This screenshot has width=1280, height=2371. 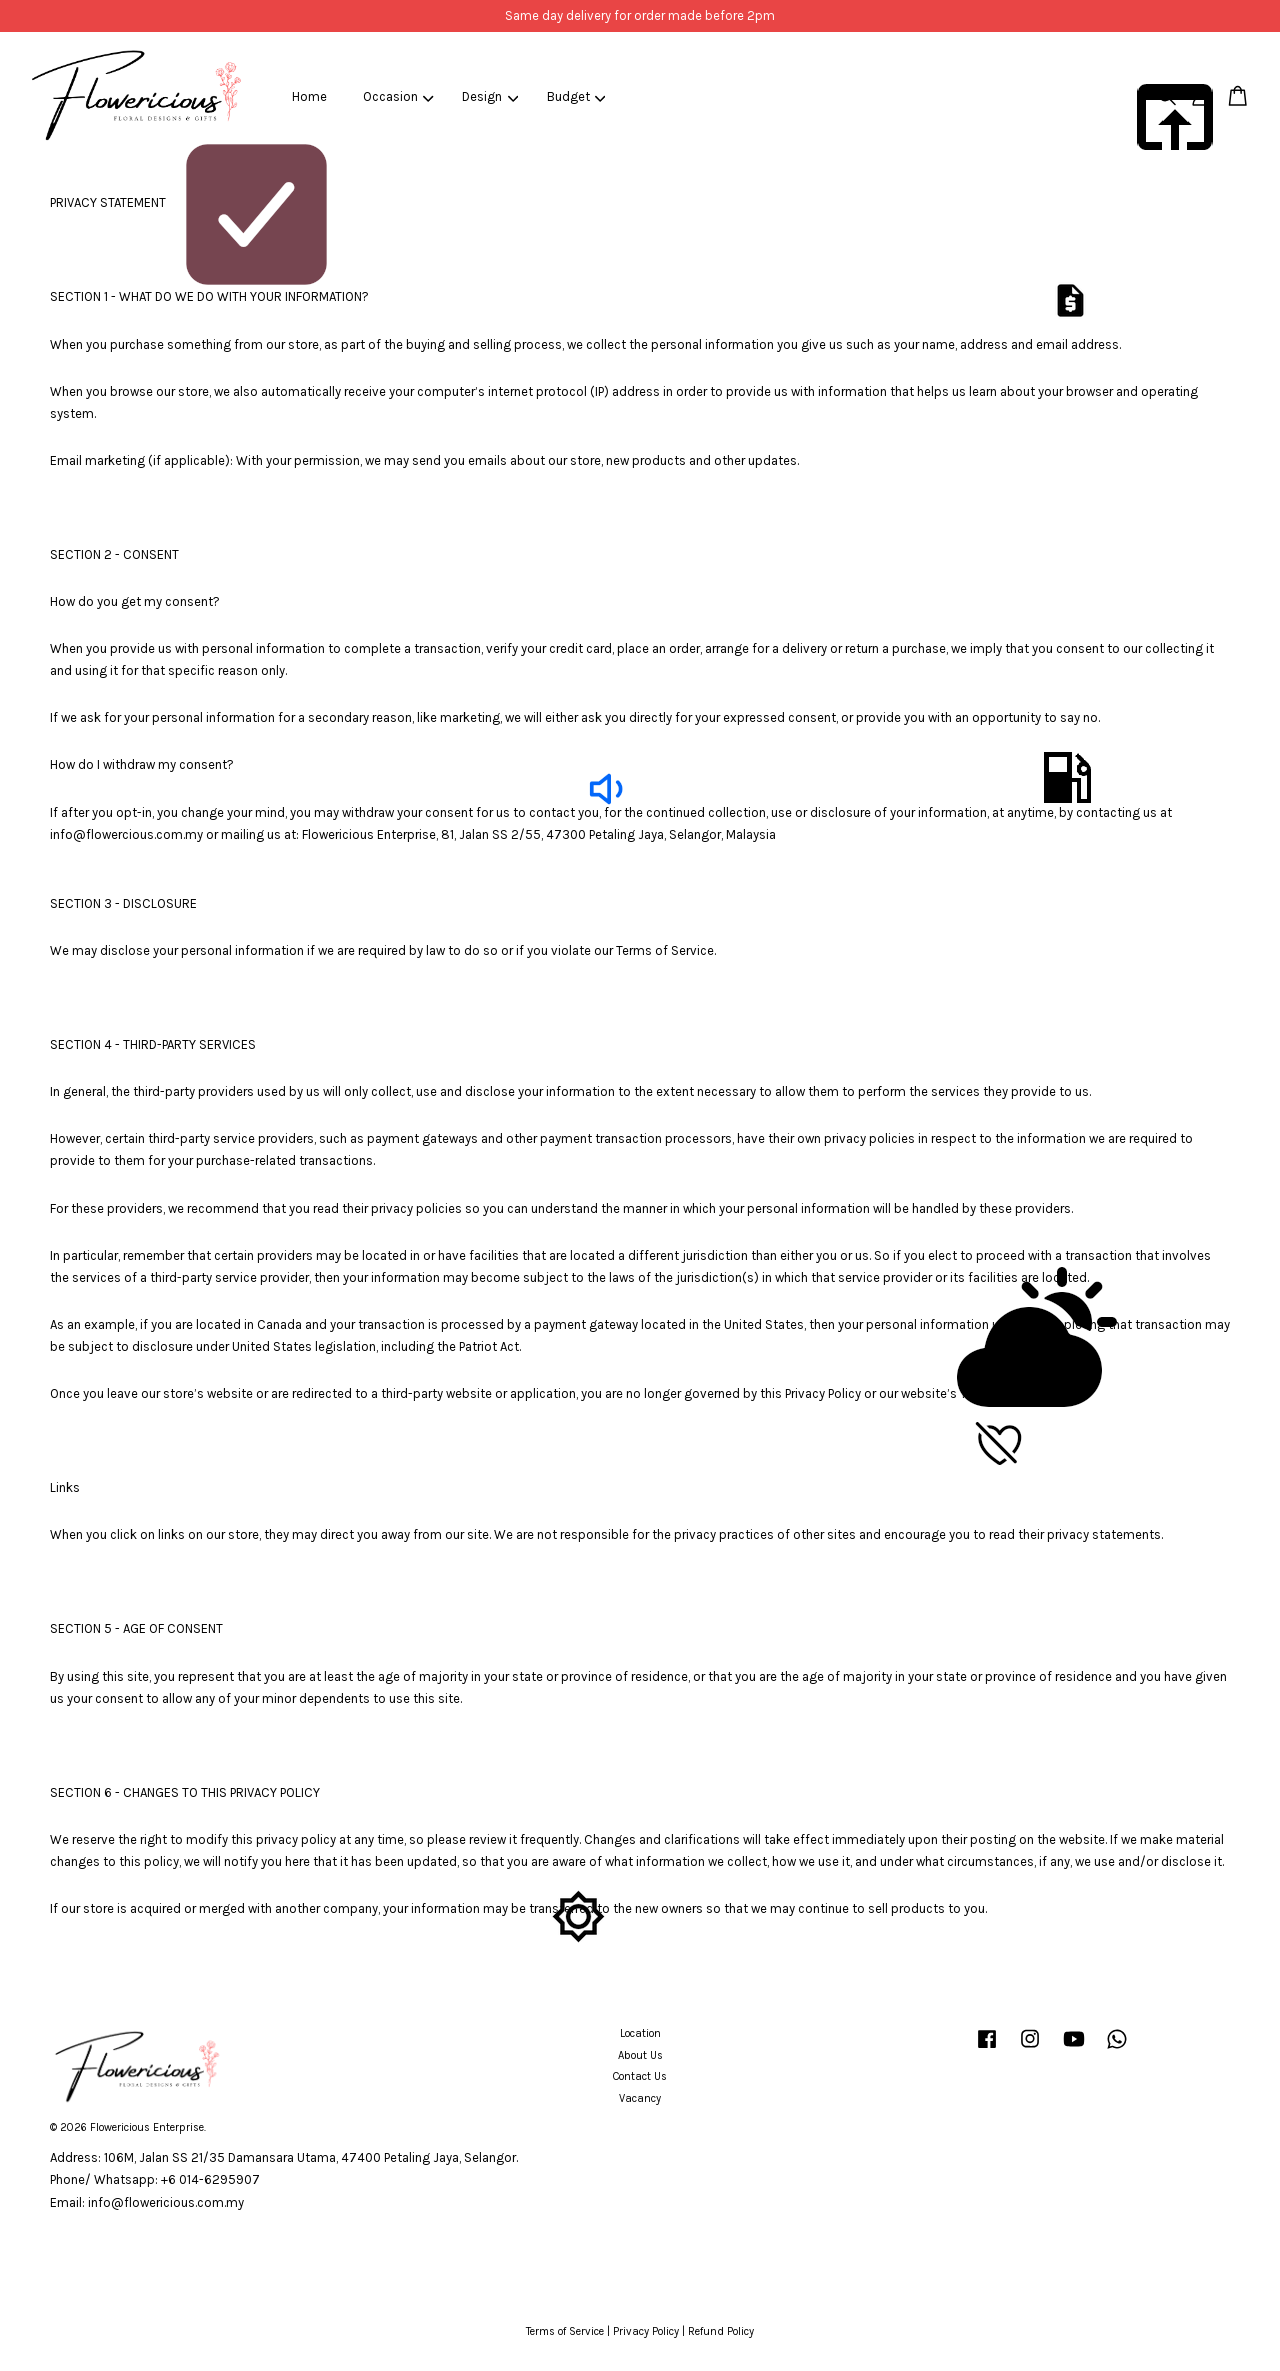 I want to click on adjust volume to low level, so click(x=611, y=789).